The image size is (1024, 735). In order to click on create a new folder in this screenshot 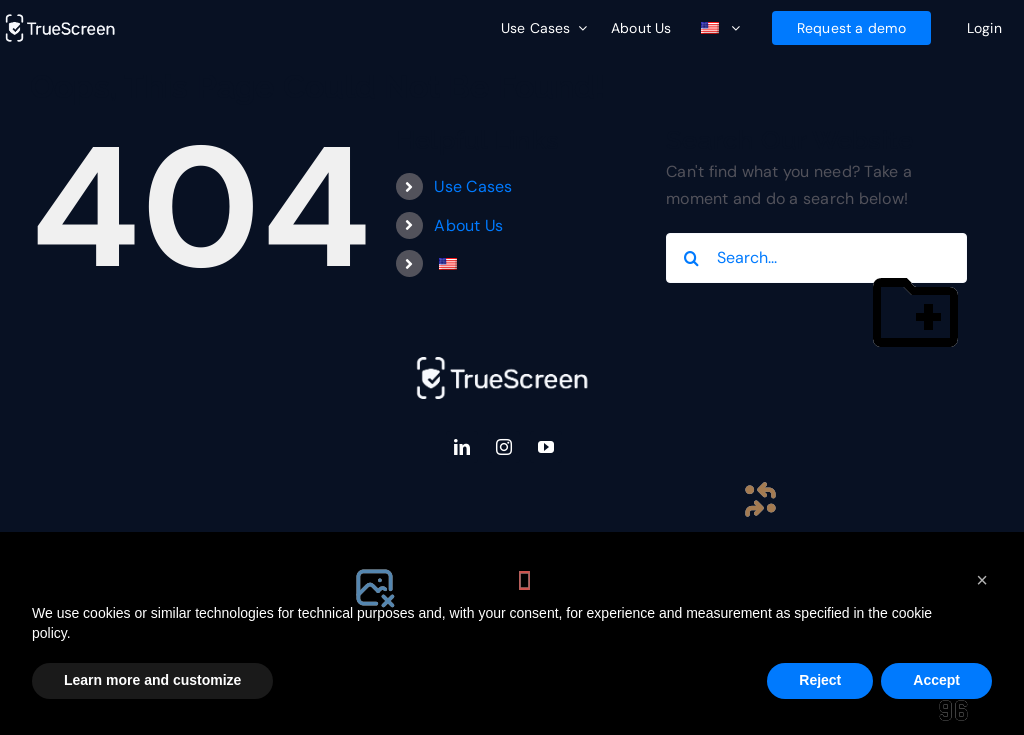, I will do `click(915, 312)`.